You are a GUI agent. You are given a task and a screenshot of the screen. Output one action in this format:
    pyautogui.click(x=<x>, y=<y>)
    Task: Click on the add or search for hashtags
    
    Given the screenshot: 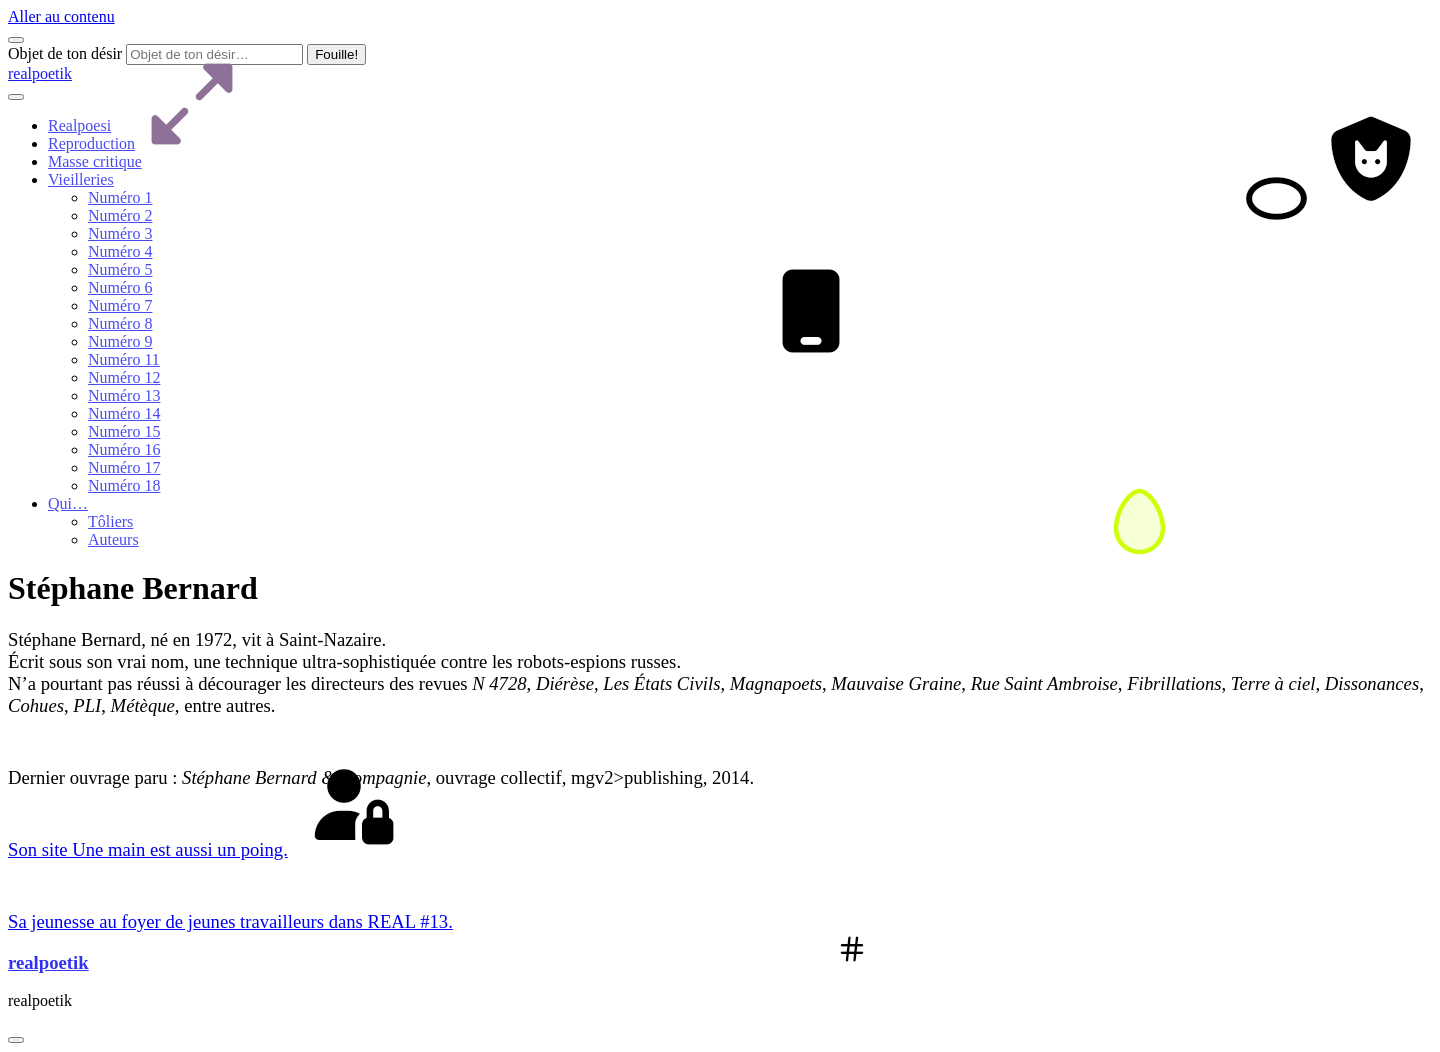 What is the action you would take?
    pyautogui.click(x=852, y=949)
    